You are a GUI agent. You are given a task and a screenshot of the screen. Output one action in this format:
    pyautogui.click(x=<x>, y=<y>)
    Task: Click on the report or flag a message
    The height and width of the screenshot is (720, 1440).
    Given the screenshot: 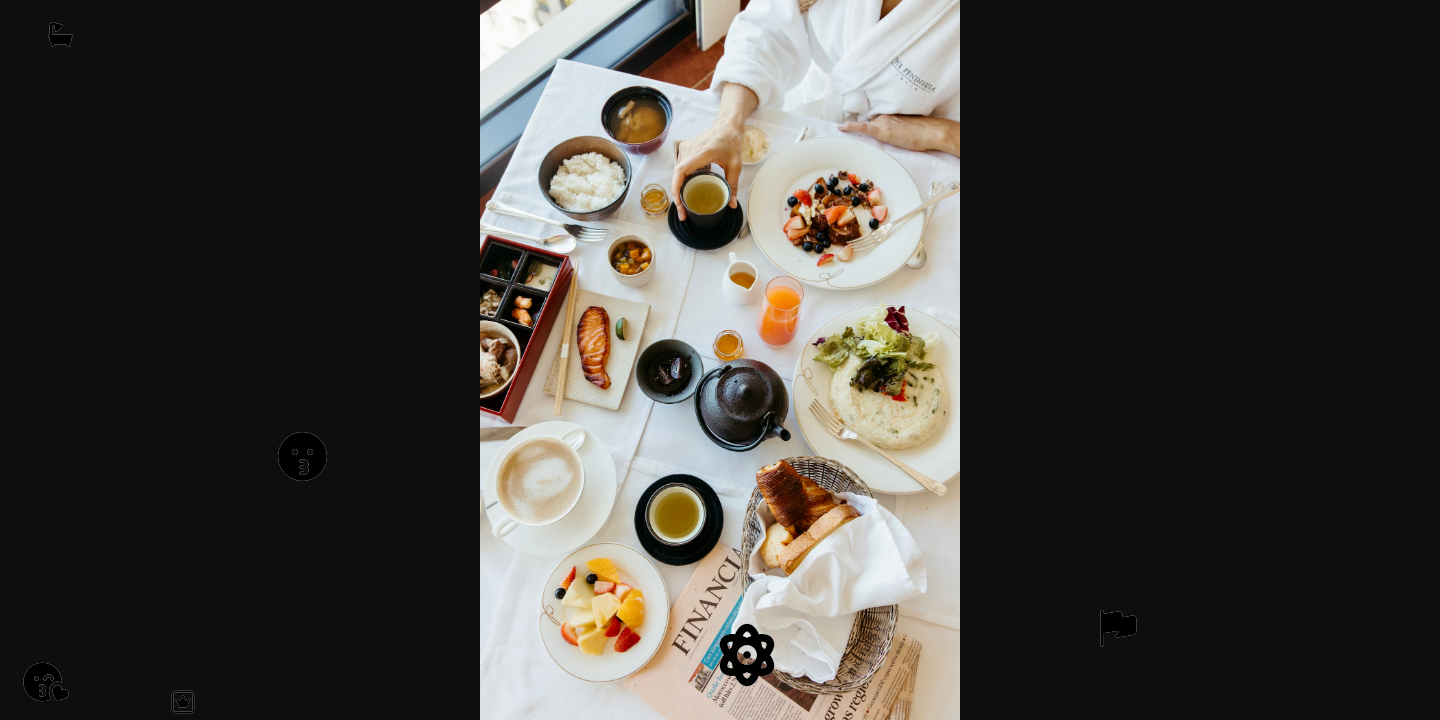 What is the action you would take?
    pyautogui.click(x=1117, y=629)
    